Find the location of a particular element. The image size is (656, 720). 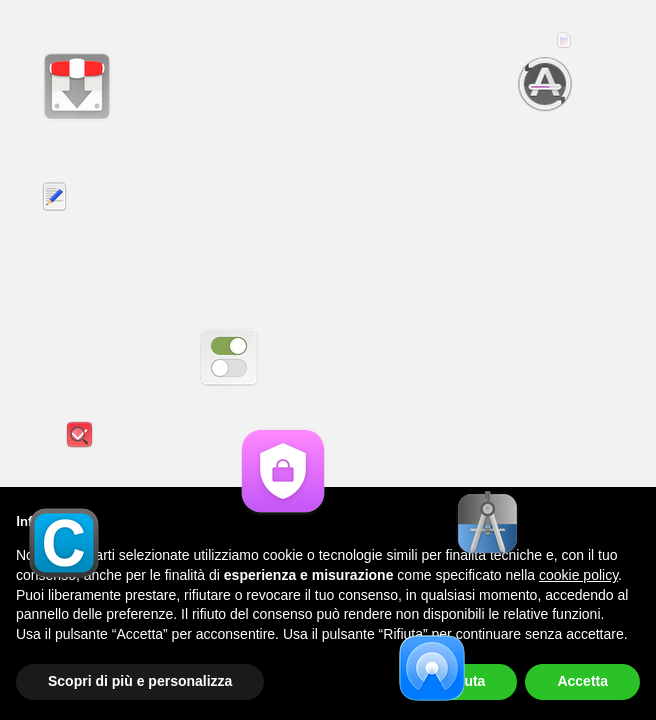

open transmission torrent client is located at coordinates (77, 86).